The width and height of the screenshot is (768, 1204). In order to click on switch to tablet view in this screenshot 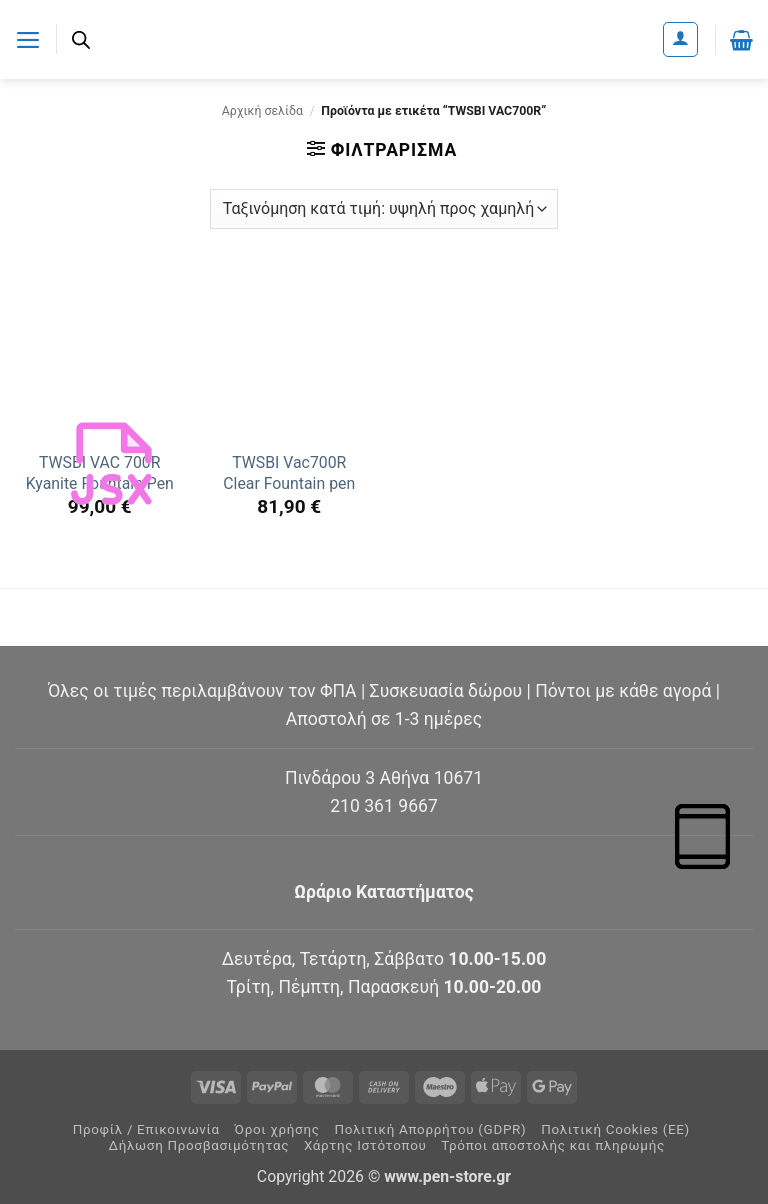, I will do `click(702, 836)`.